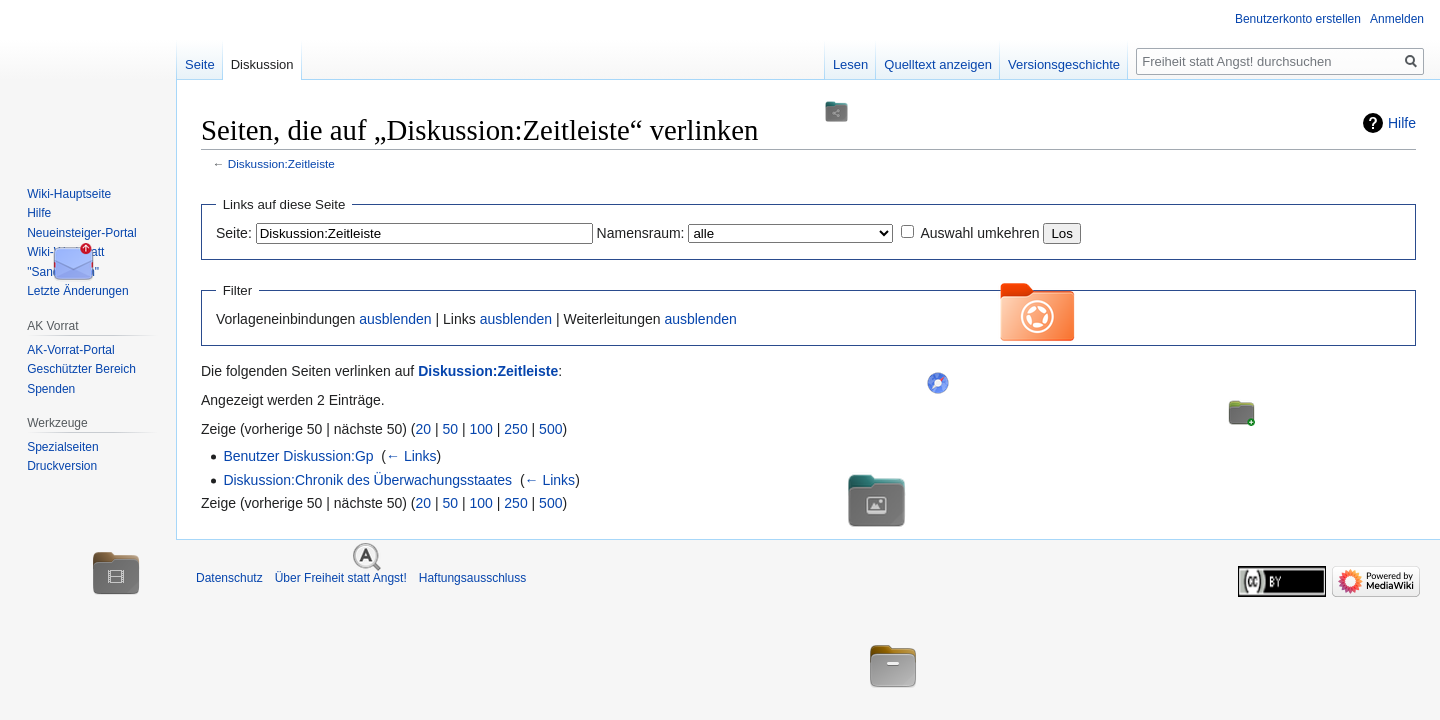 This screenshot has height=720, width=1440. Describe the element at coordinates (73, 263) in the screenshot. I see `send an email message` at that location.